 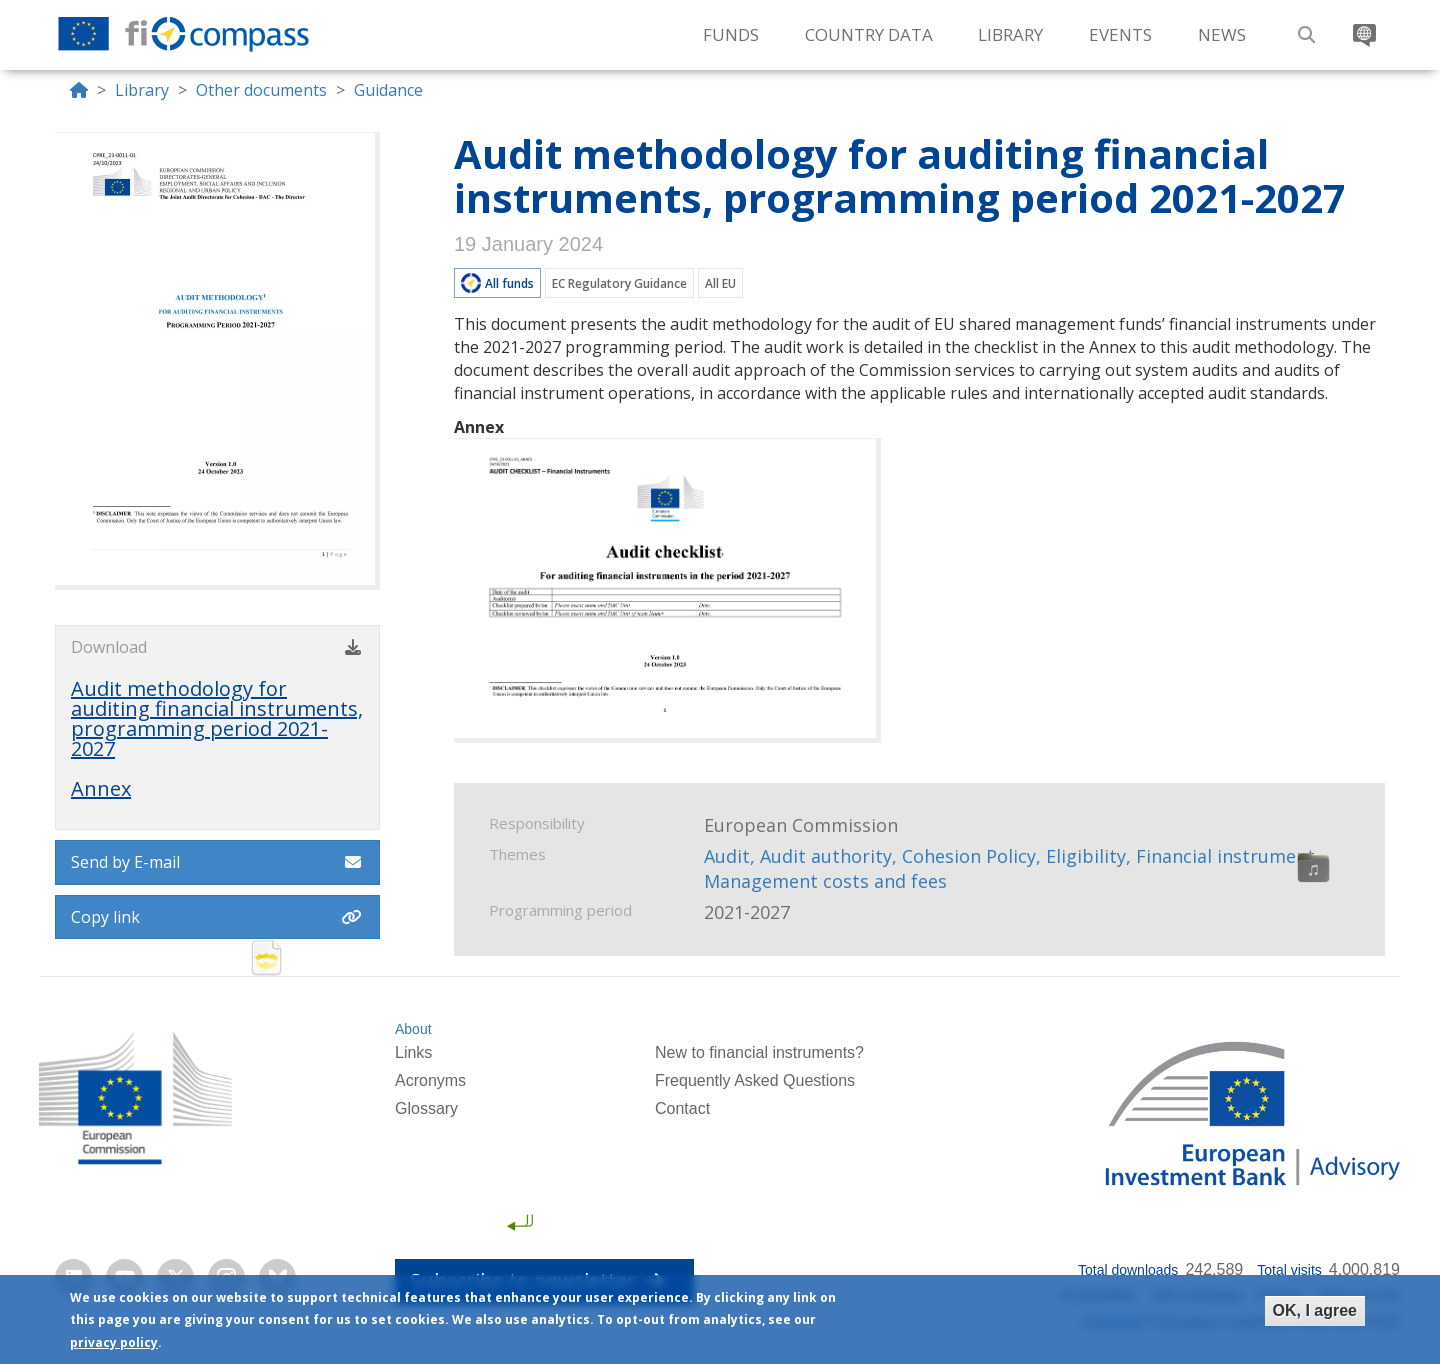 What do you see at coordinates (1313, 867) in the screenshot?
I see `open your music folder` at bounding box center [1313, 867].